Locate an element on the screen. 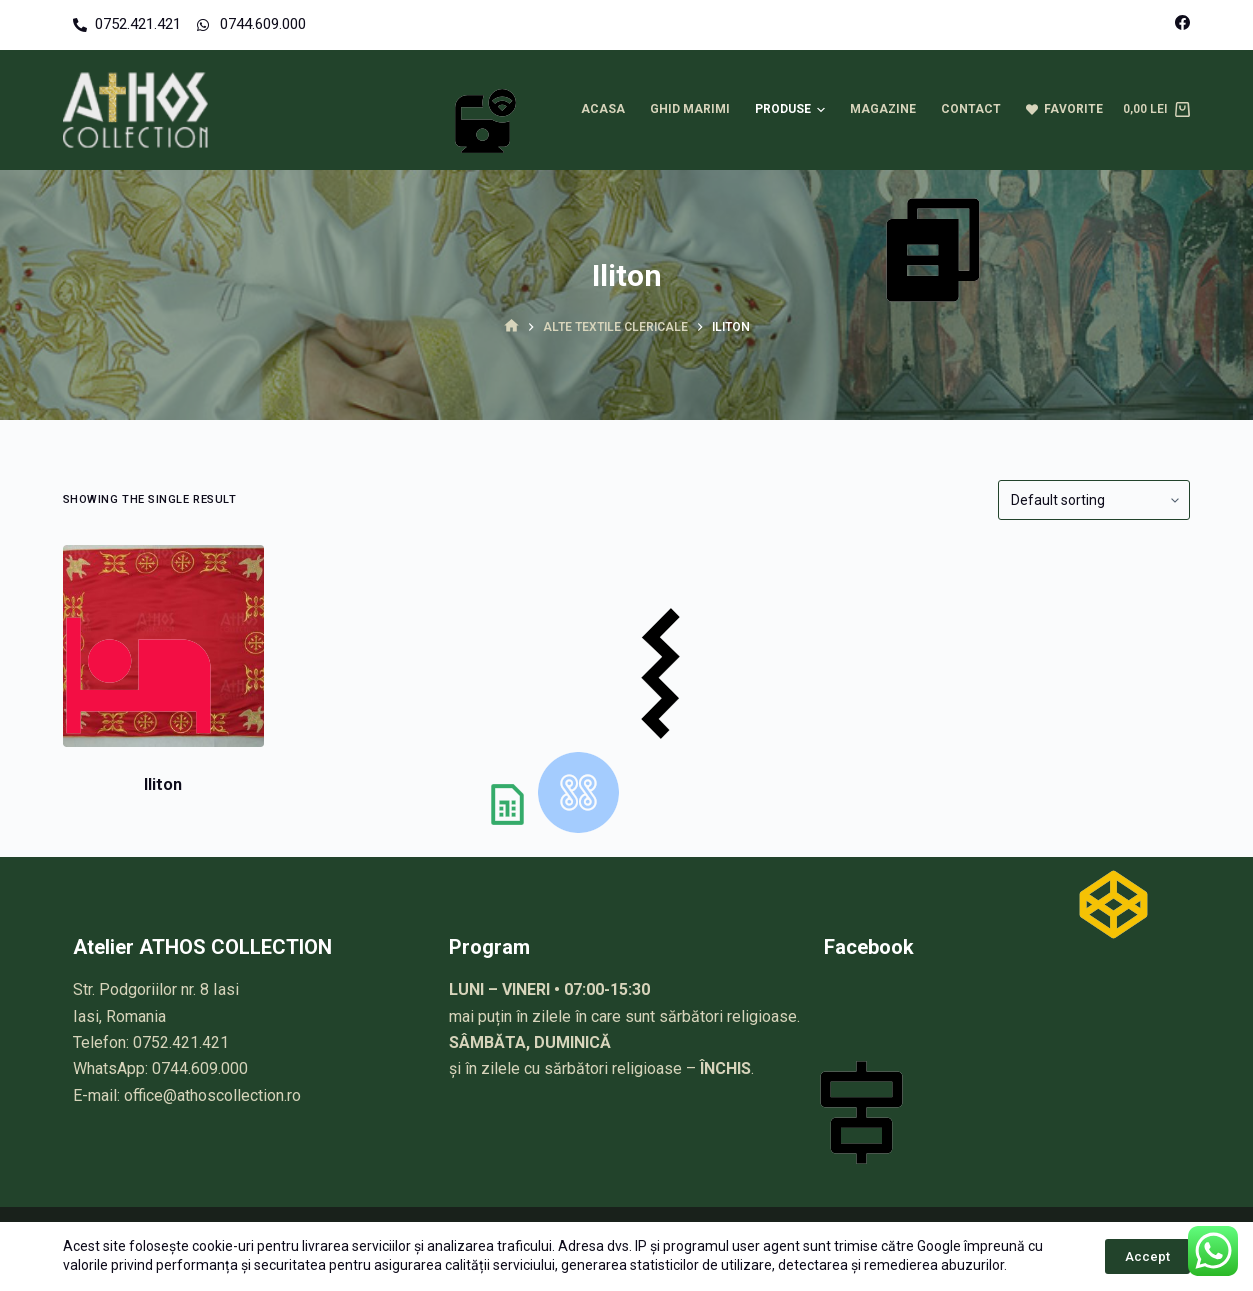 The width and height of the screenshot is (1253, 1291). find nearby hotels or accommodations is located at coordinates (138, 675).